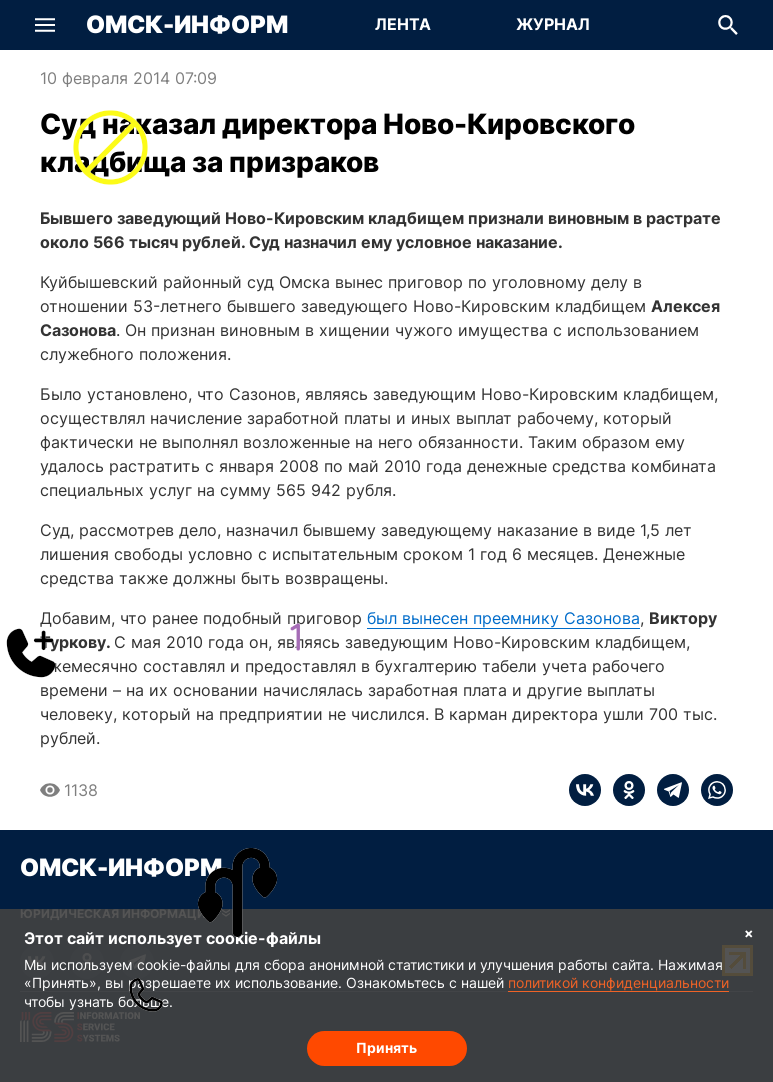 This screenshot has height=1082, width=773. I want to click on indicates first place or top ranking, so click(297, 637).